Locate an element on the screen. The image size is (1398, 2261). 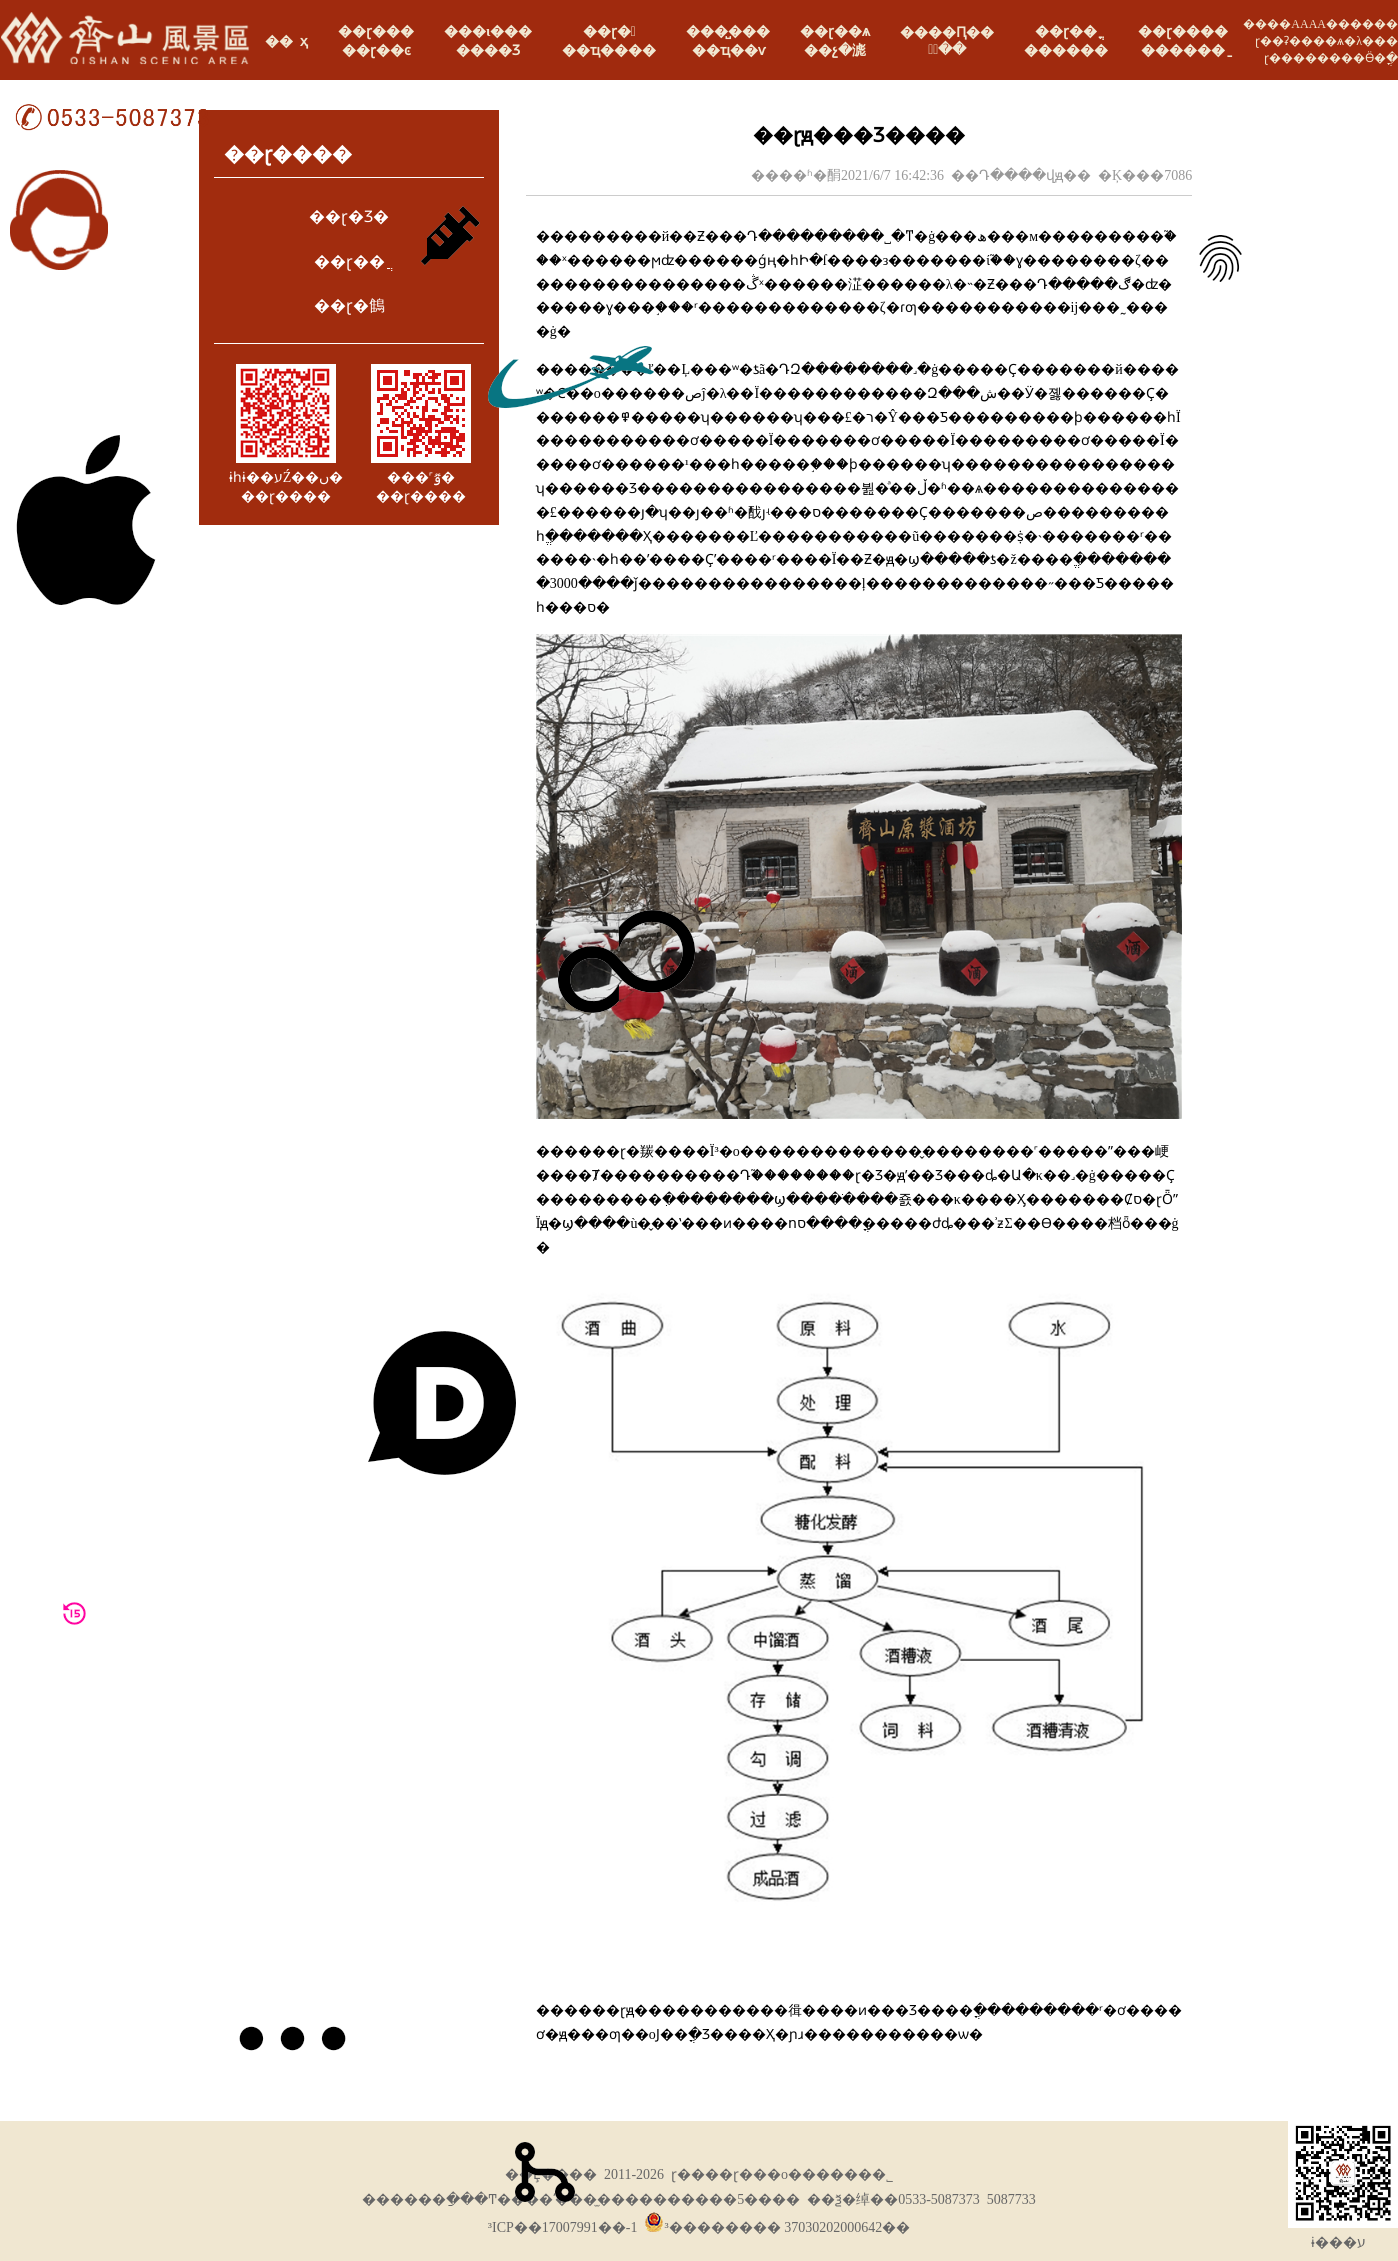
merge branches in a git repository is located at coordinates (545, 2172).